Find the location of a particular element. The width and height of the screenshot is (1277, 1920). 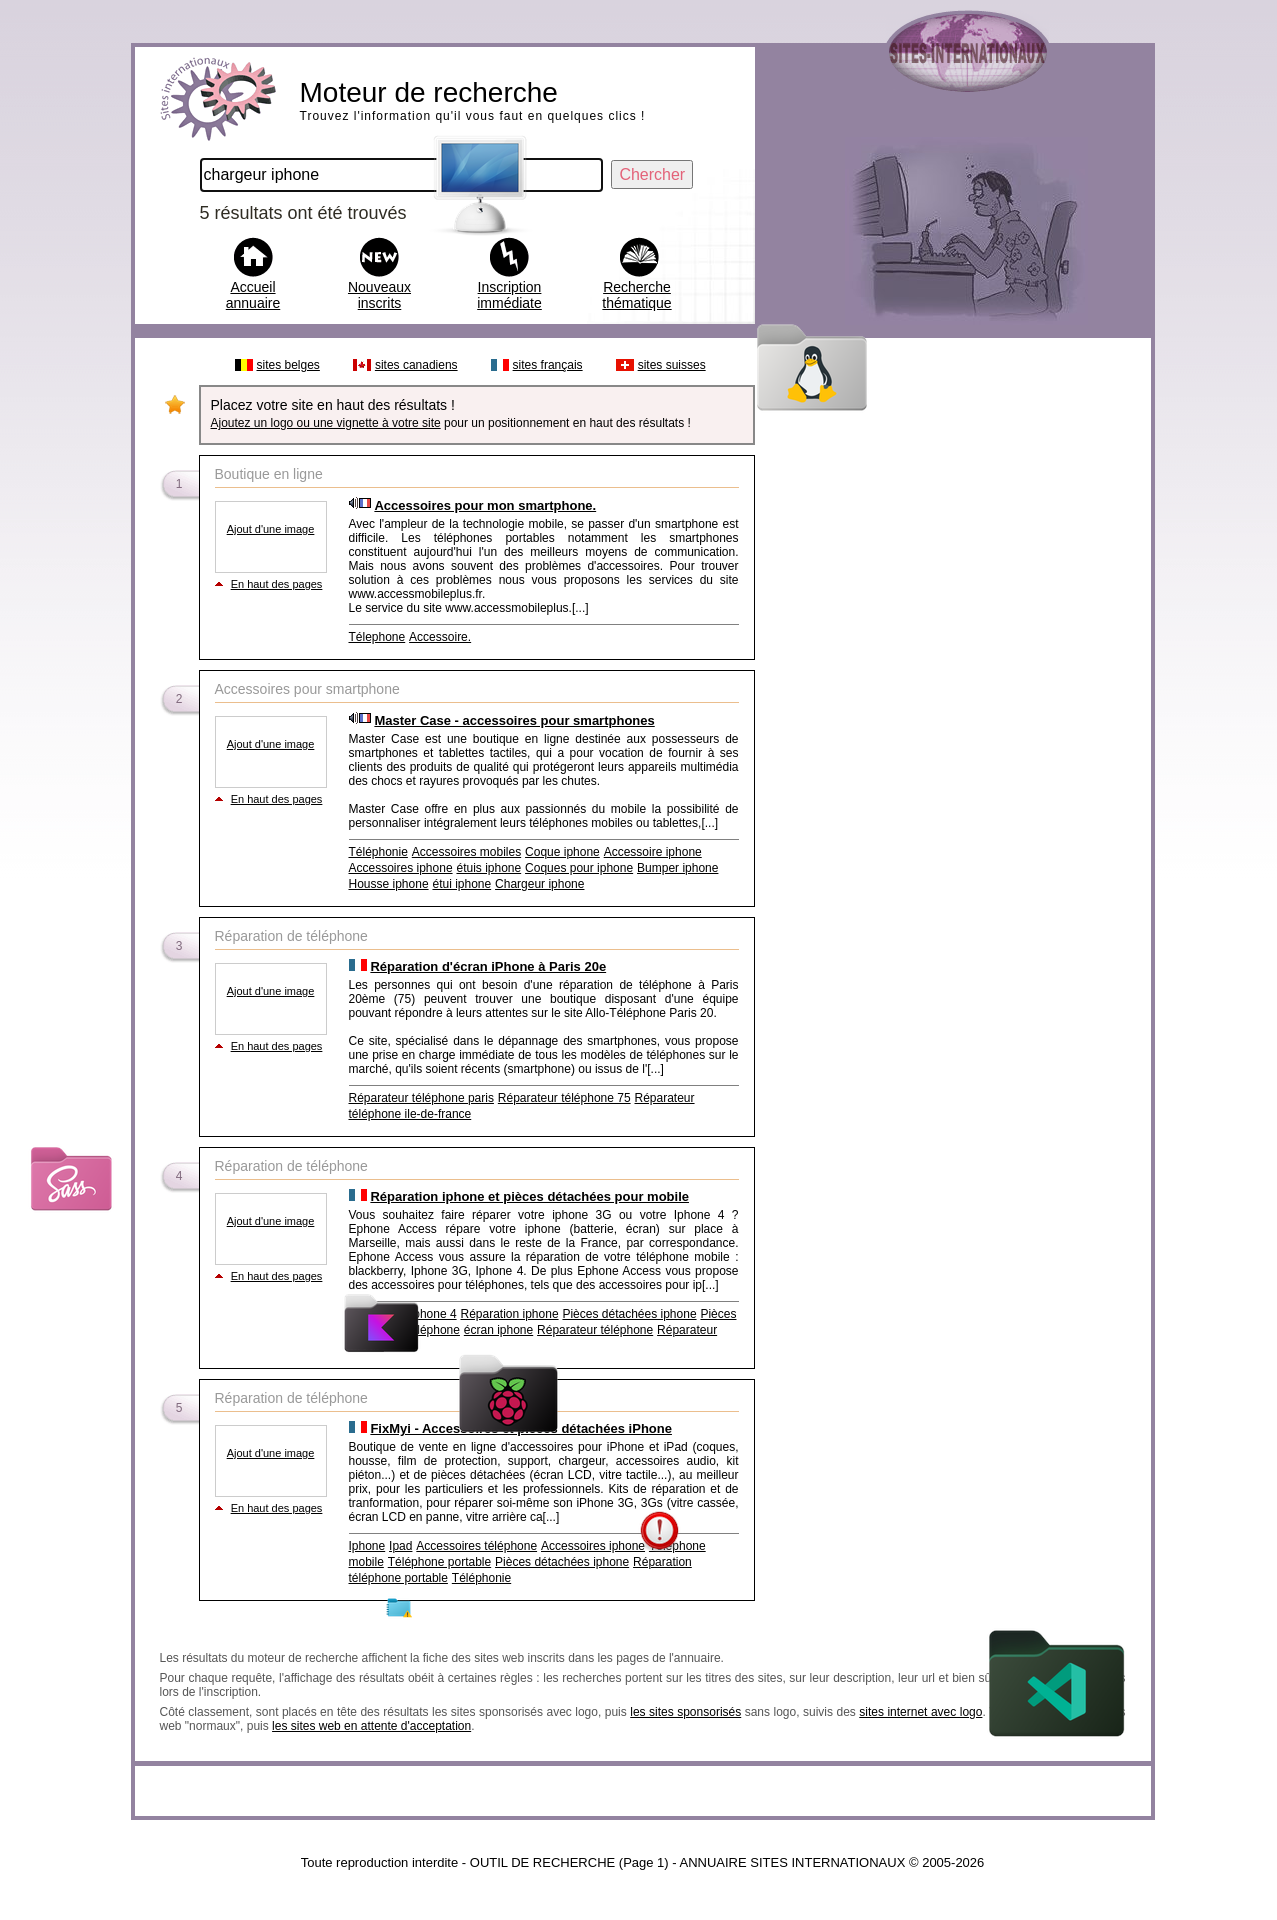

indicates important or critical information is located at coordinates (659, 1530).